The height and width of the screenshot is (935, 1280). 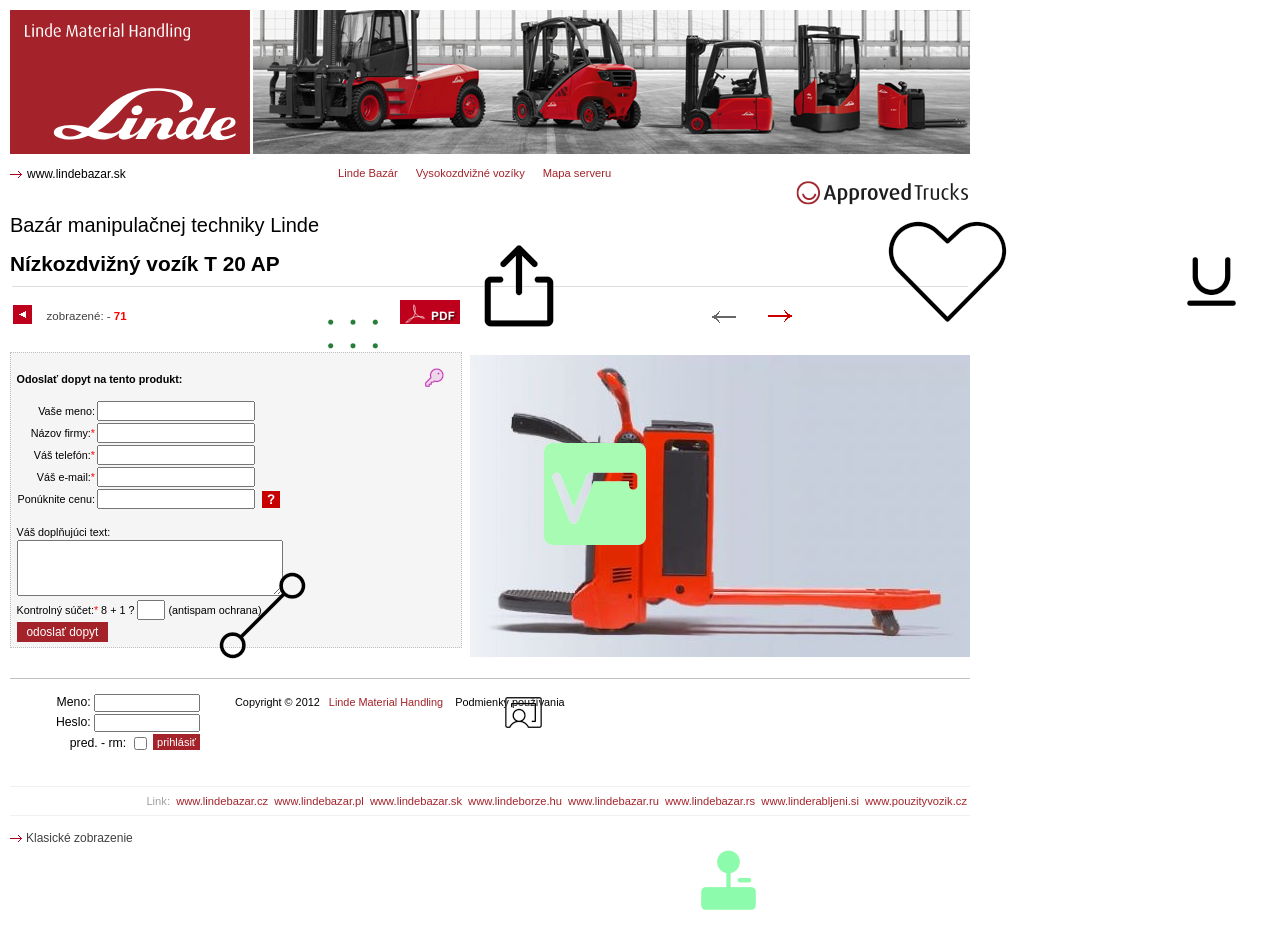 I want to click on access security or authentication settings, so click(x=434, y=378).